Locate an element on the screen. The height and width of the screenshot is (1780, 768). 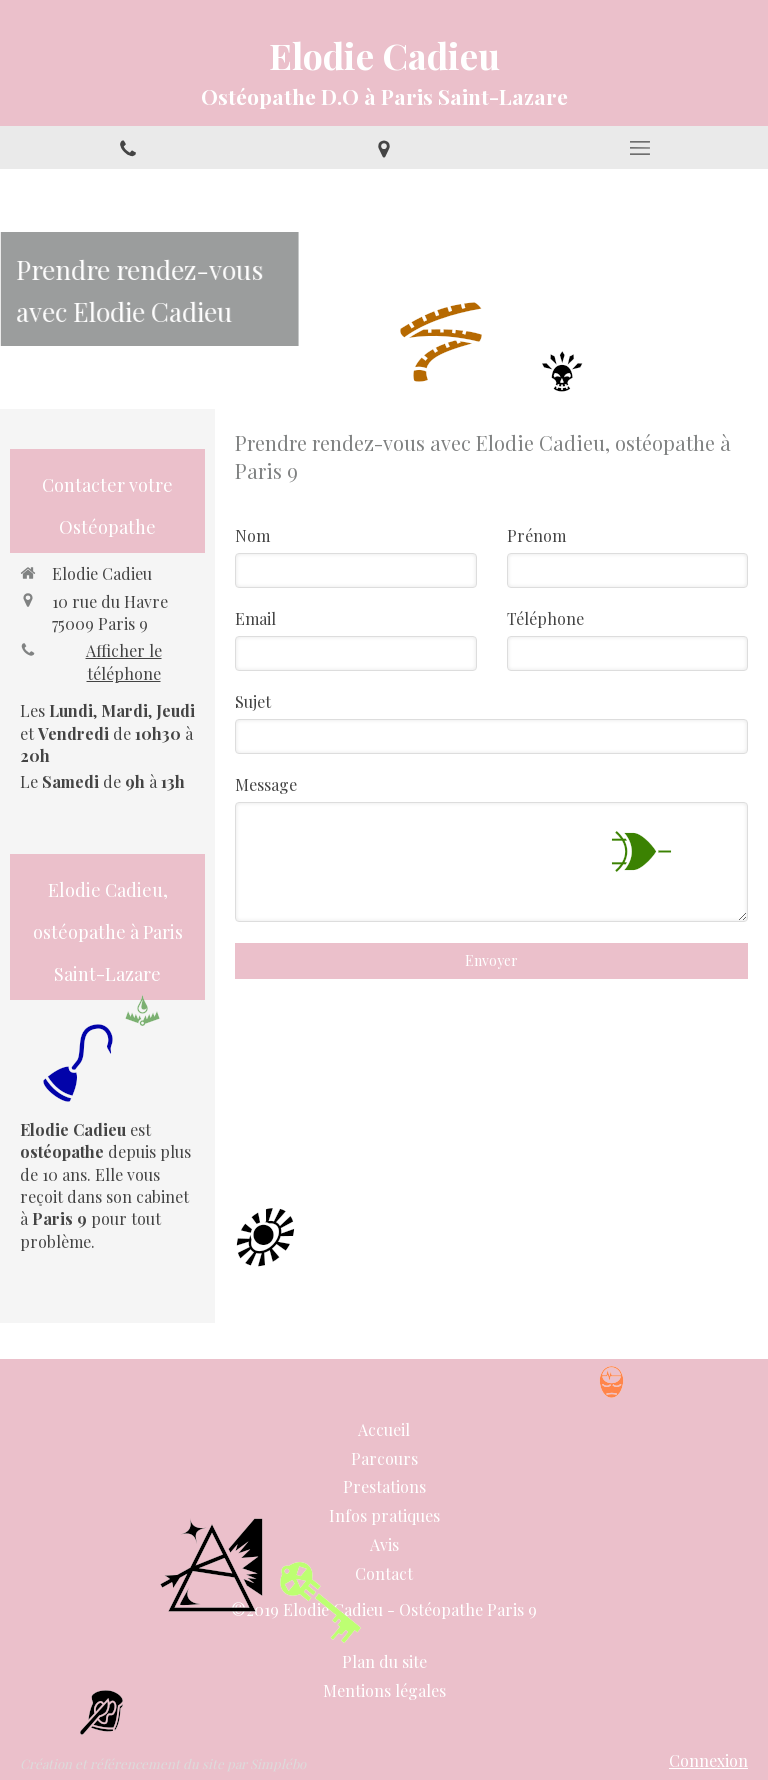
indicates a fun or casual death/game over state is located at coordinates (562, 371).